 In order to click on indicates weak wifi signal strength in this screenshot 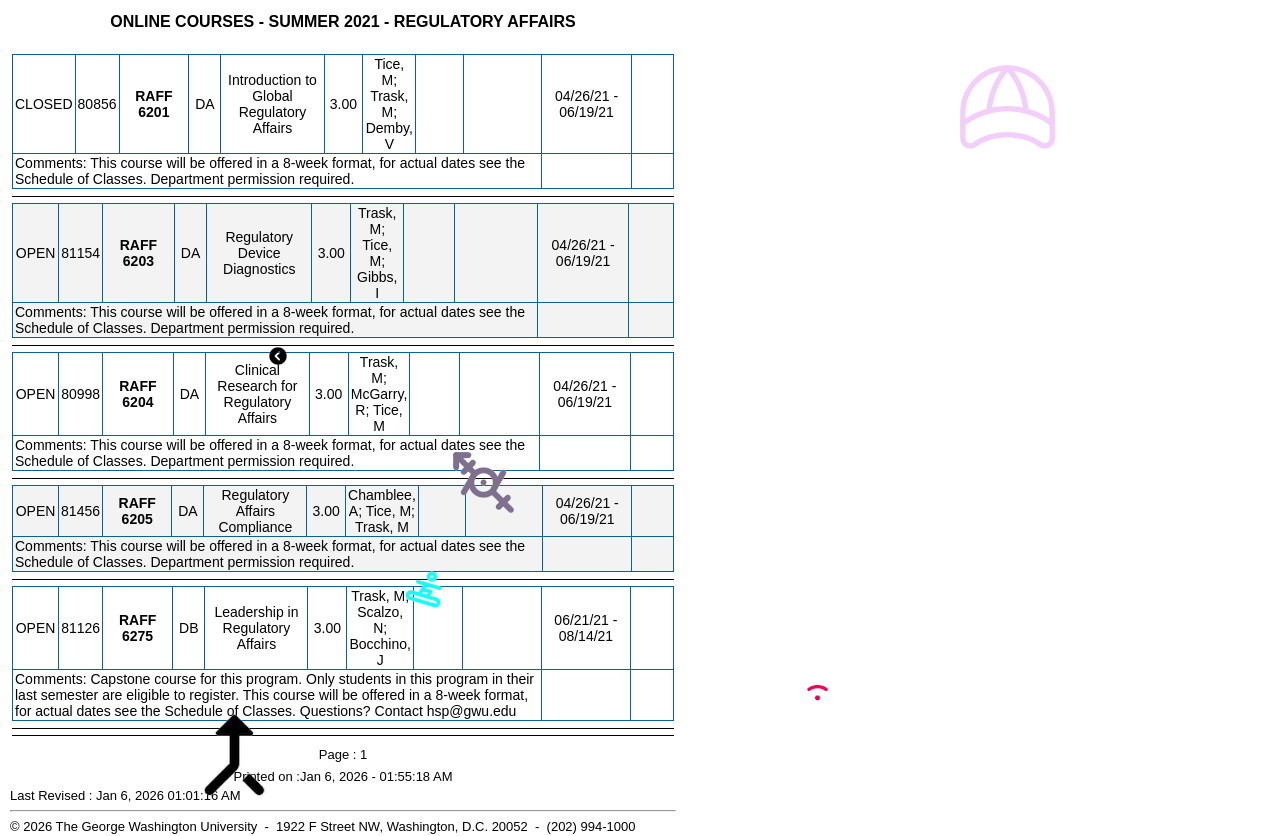, I will do `click(817, 681)`.